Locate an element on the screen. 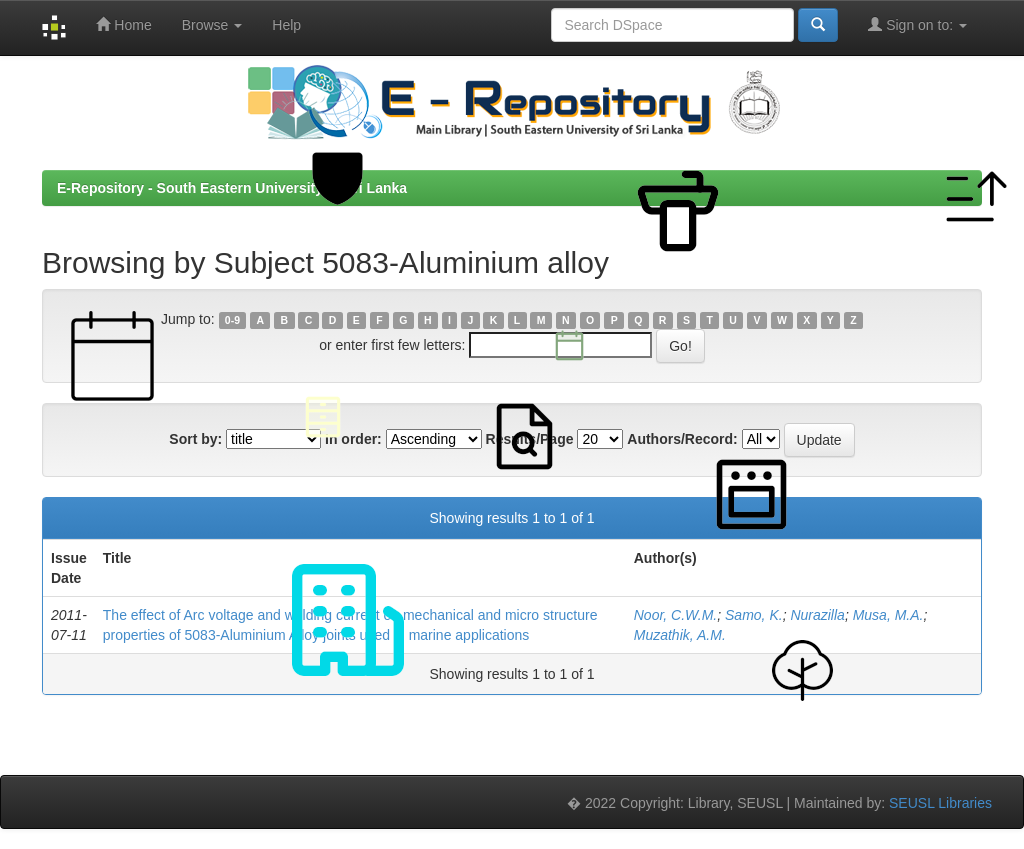  sort items in descending order is located at coordinates (974, 199).